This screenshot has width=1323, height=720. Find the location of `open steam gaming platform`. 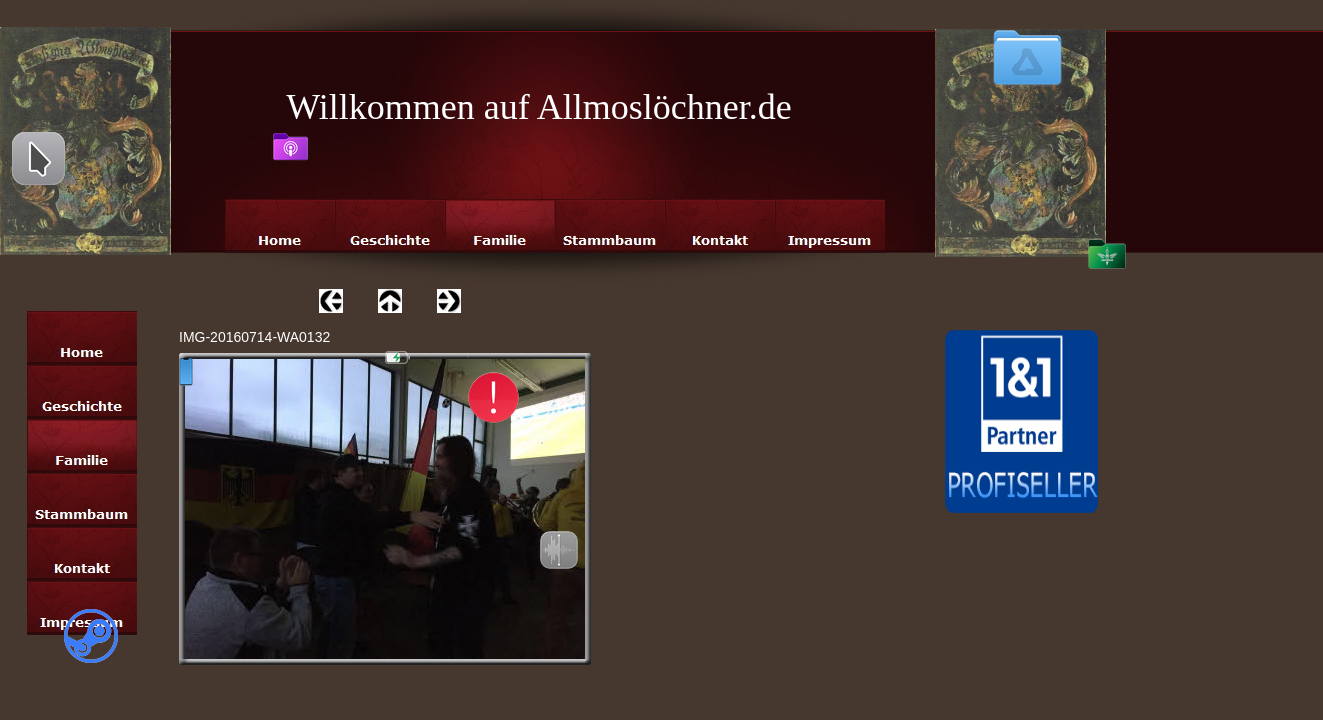

open steam gaming platform is located at coordinates (91, 636).